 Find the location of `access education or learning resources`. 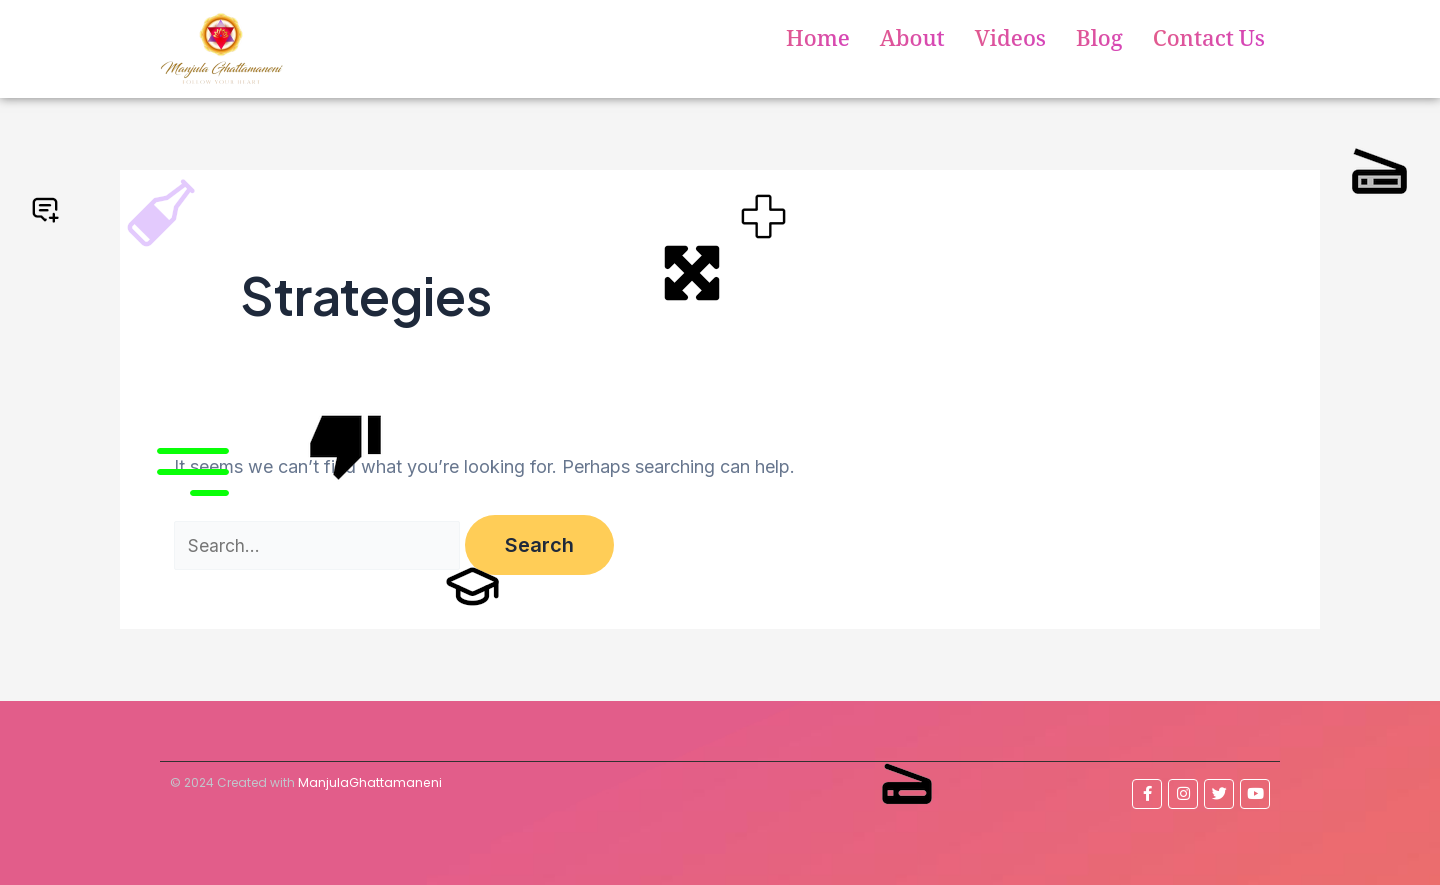

access education or learning resources is located at coordinates (472, 586).